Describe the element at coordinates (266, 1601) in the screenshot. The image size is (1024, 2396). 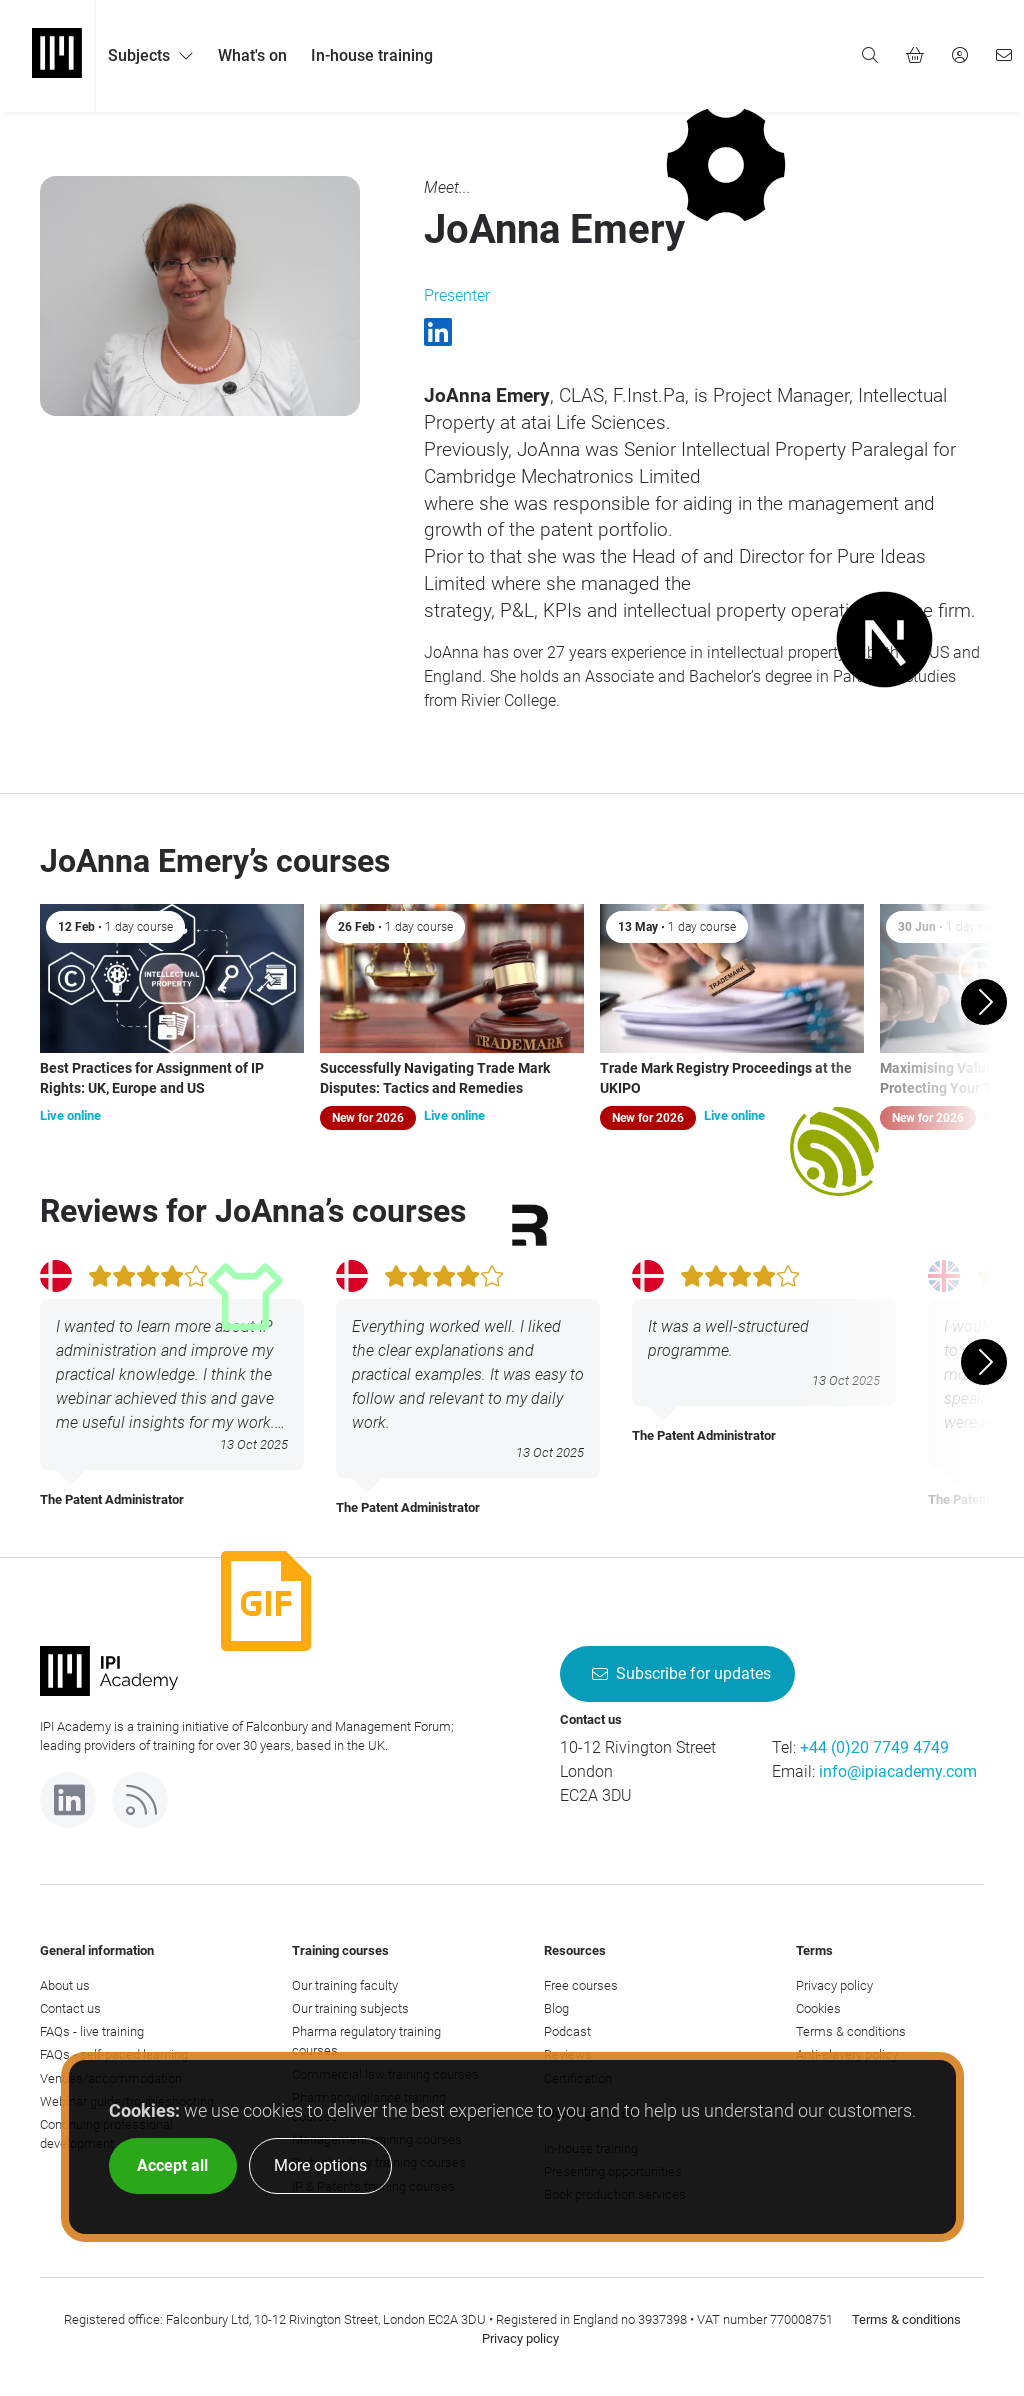
I see `attach a GIF file` at that location.